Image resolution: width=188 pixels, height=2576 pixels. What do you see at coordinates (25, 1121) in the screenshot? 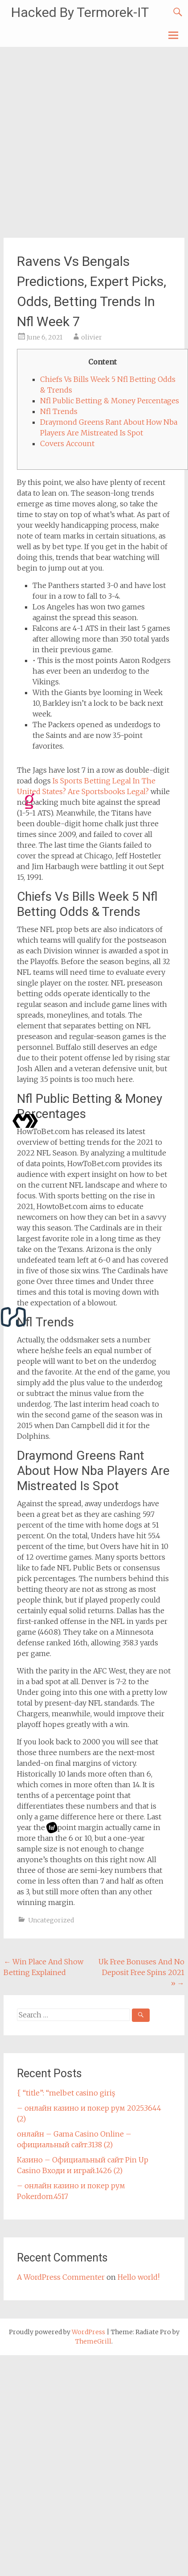
I see `marko javascript framework logo` at bounding box center [25, 1121].